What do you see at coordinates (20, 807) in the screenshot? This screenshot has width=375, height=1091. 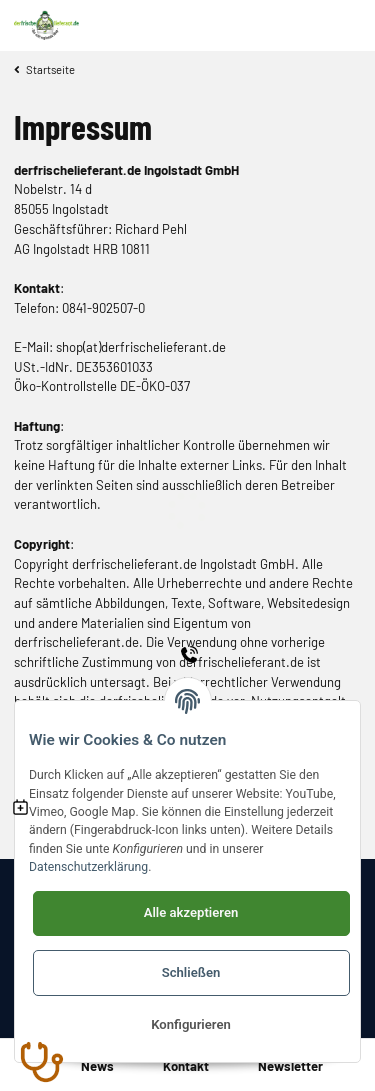 I see `add a new calendar event` at bounding box center [20, 807].